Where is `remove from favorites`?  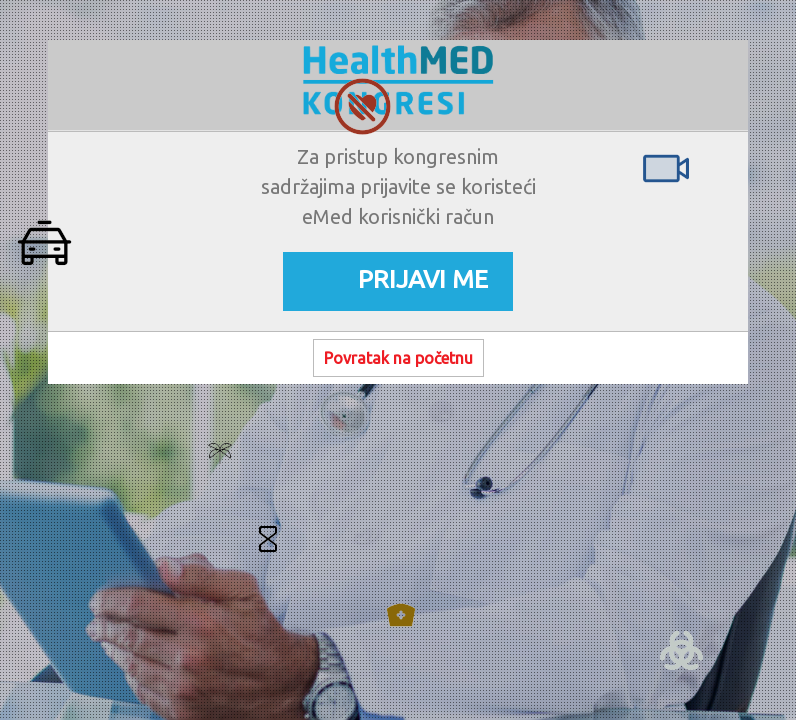 remove from favorites is located at coordinates (362, 106).